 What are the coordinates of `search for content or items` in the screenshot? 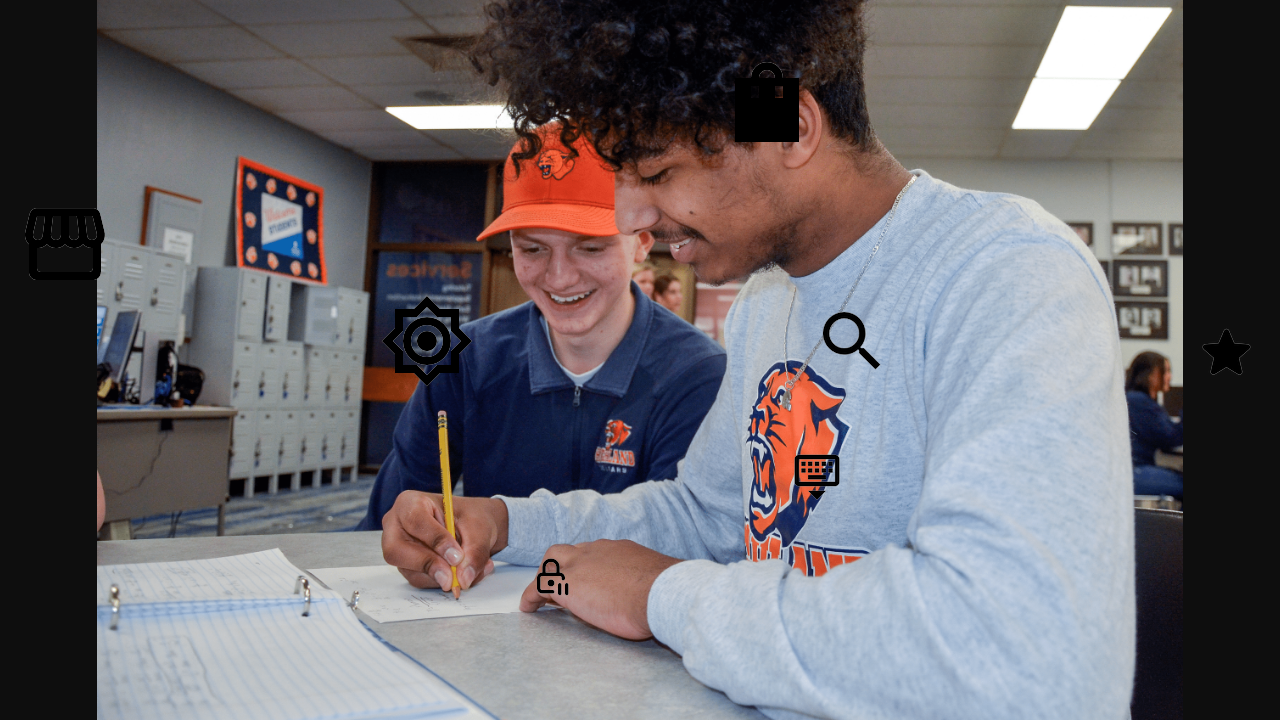 It's located at (852, 341).